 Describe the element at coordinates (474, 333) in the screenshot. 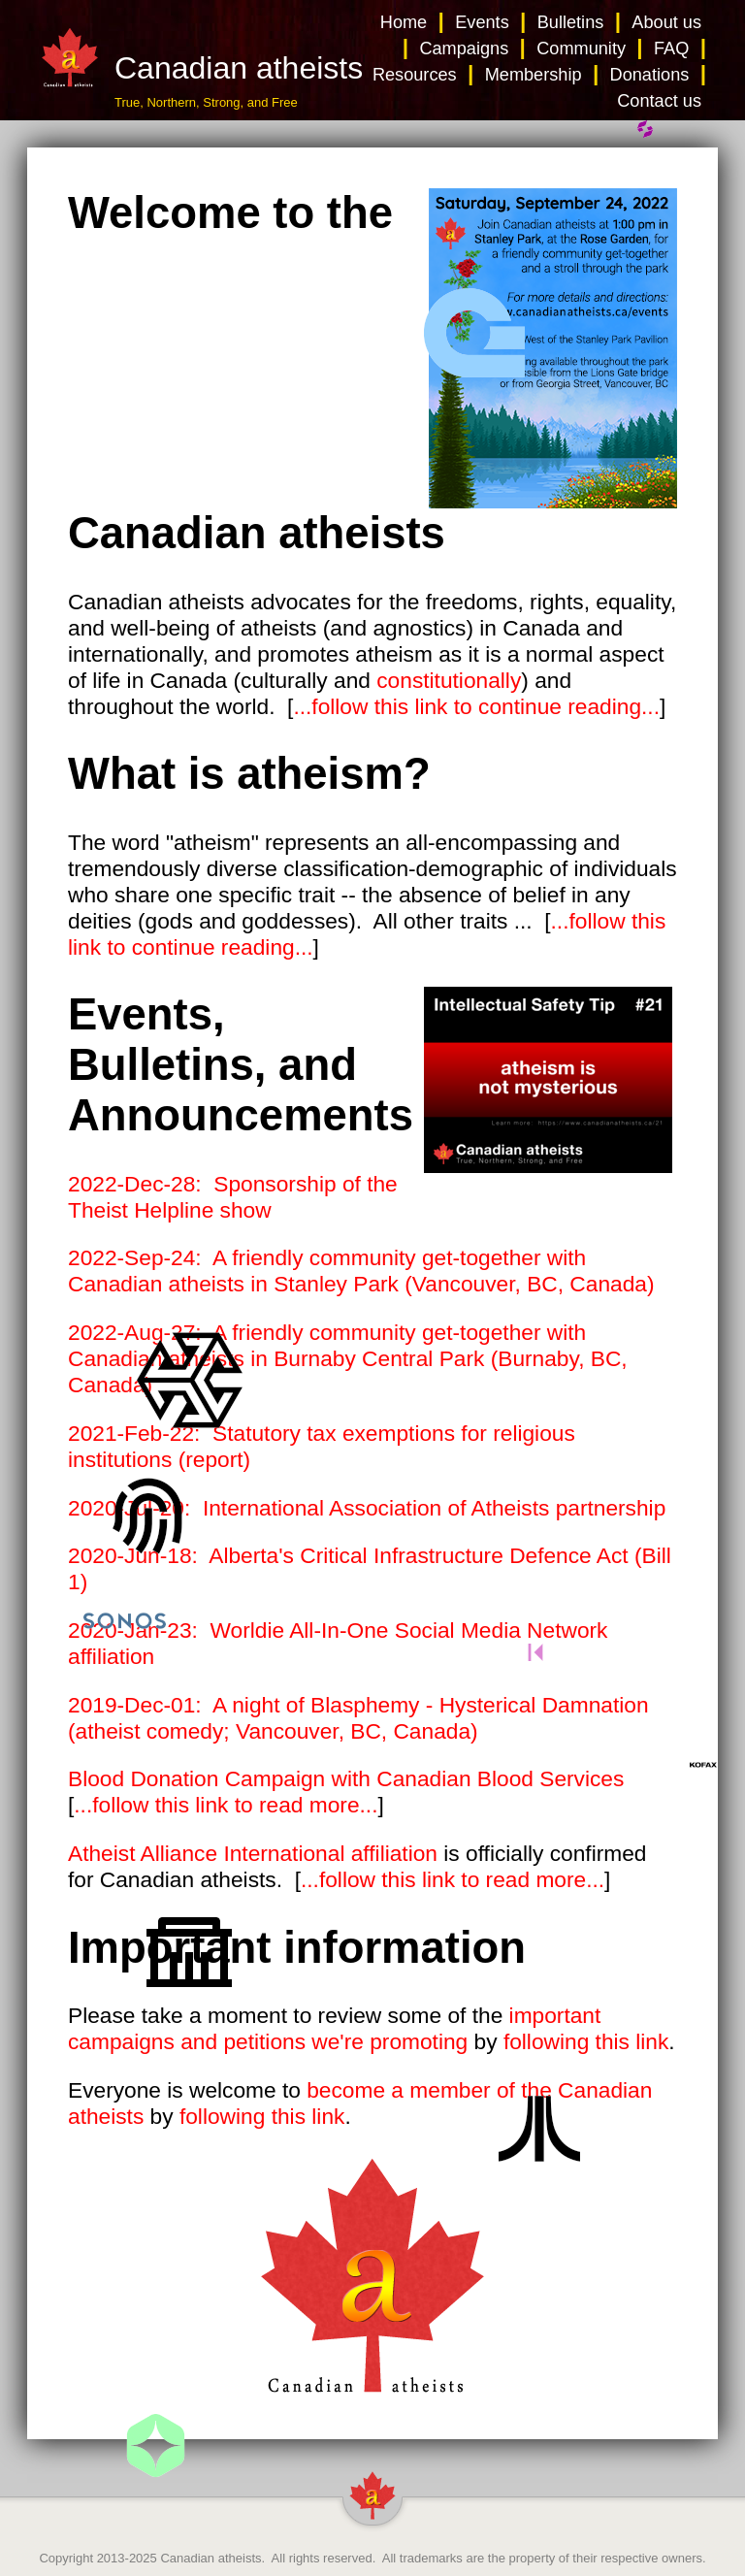

I see `link to Appwrite backend services` at that location.